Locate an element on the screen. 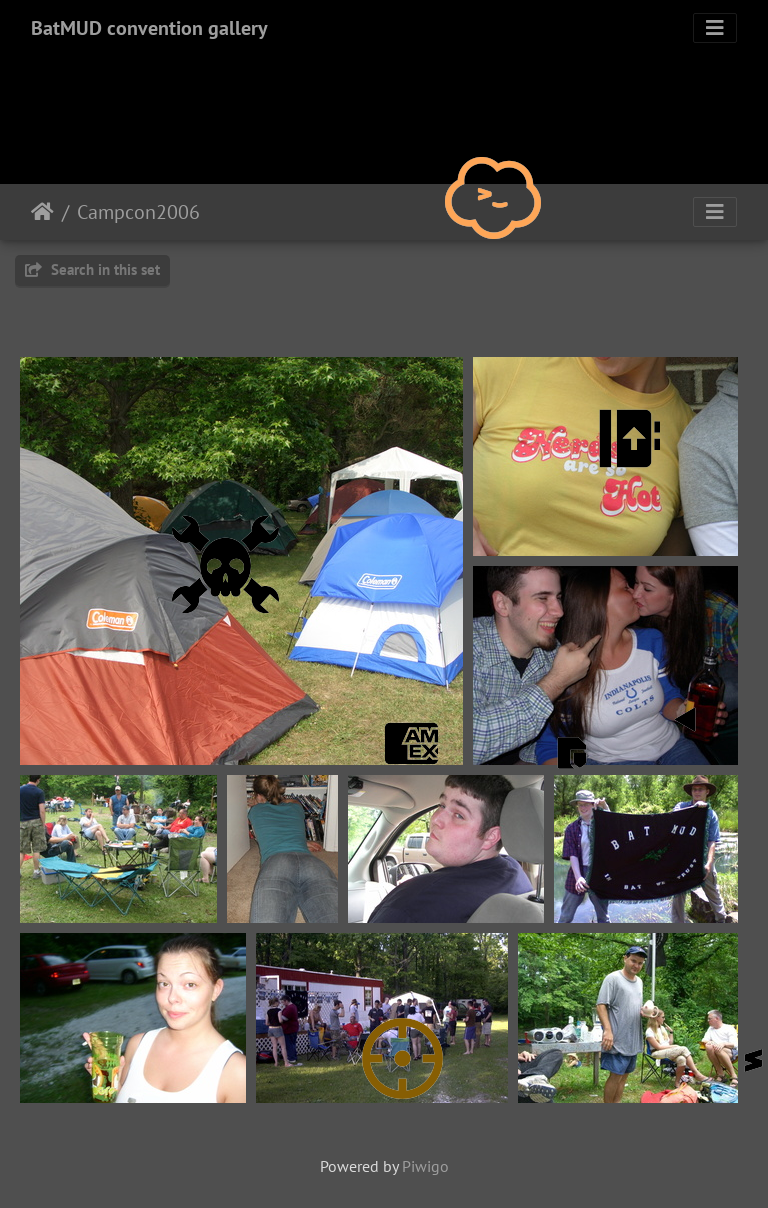 This screenshot has height=1208, width=768. open termius ssh client is located at coordinates (493, 198).